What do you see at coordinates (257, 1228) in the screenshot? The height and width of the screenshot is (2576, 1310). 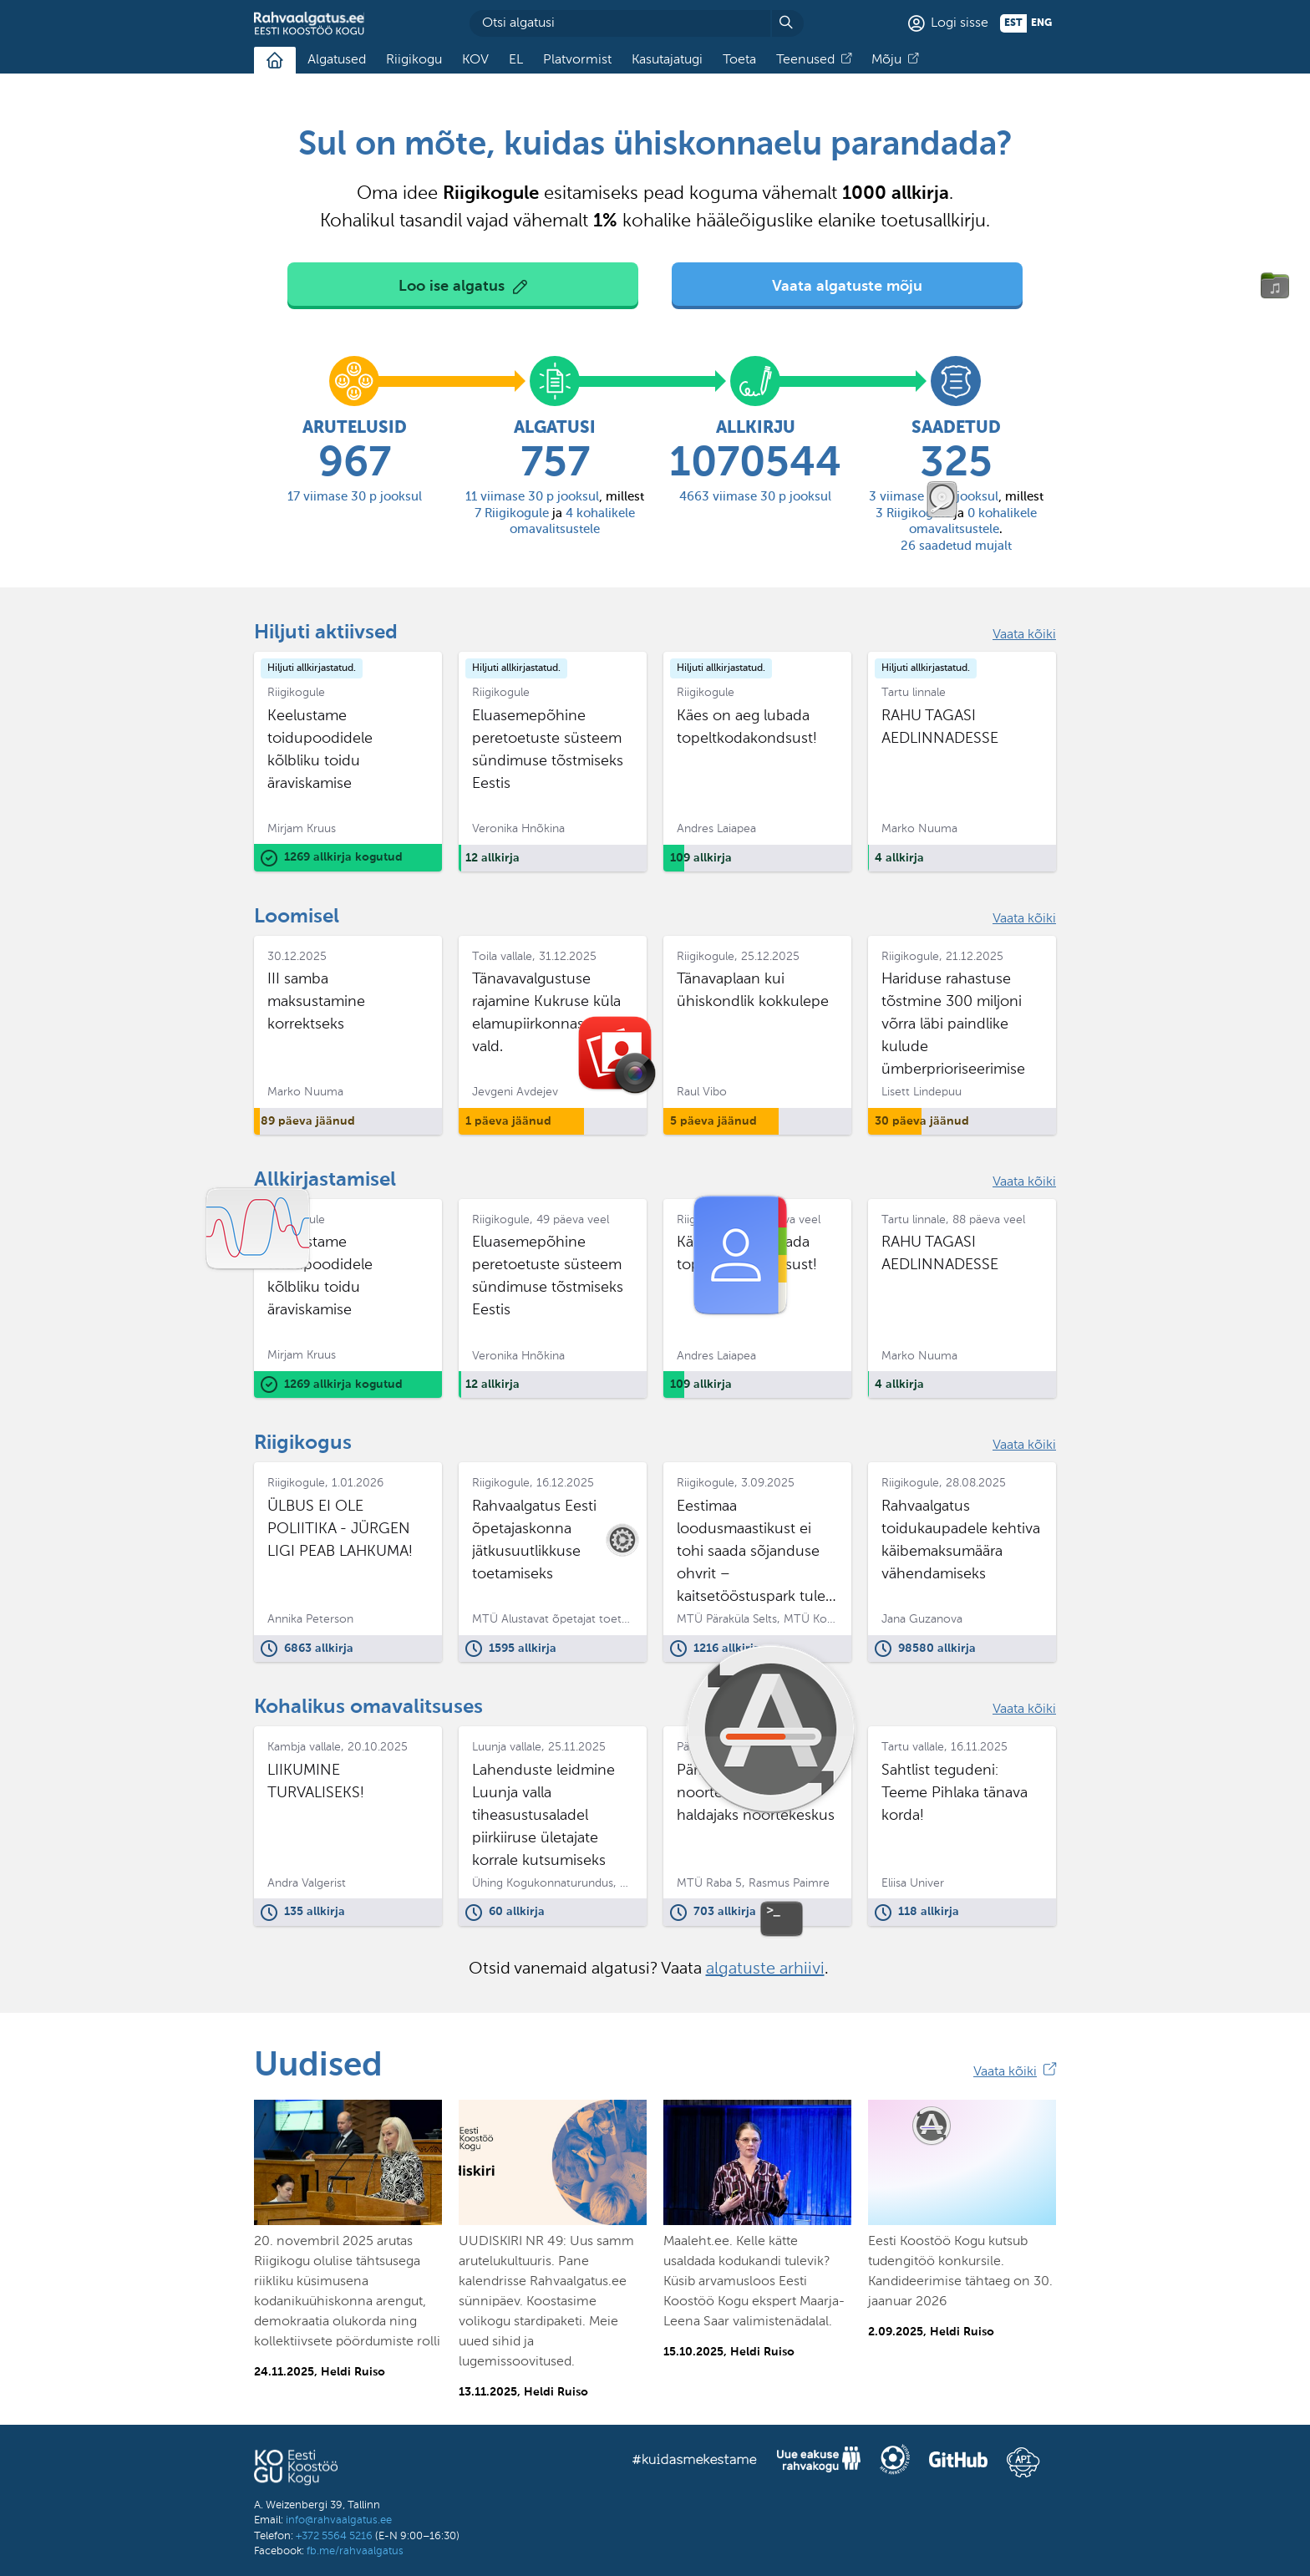 I see `open power statistics application` at bounding box center [257, 1228].